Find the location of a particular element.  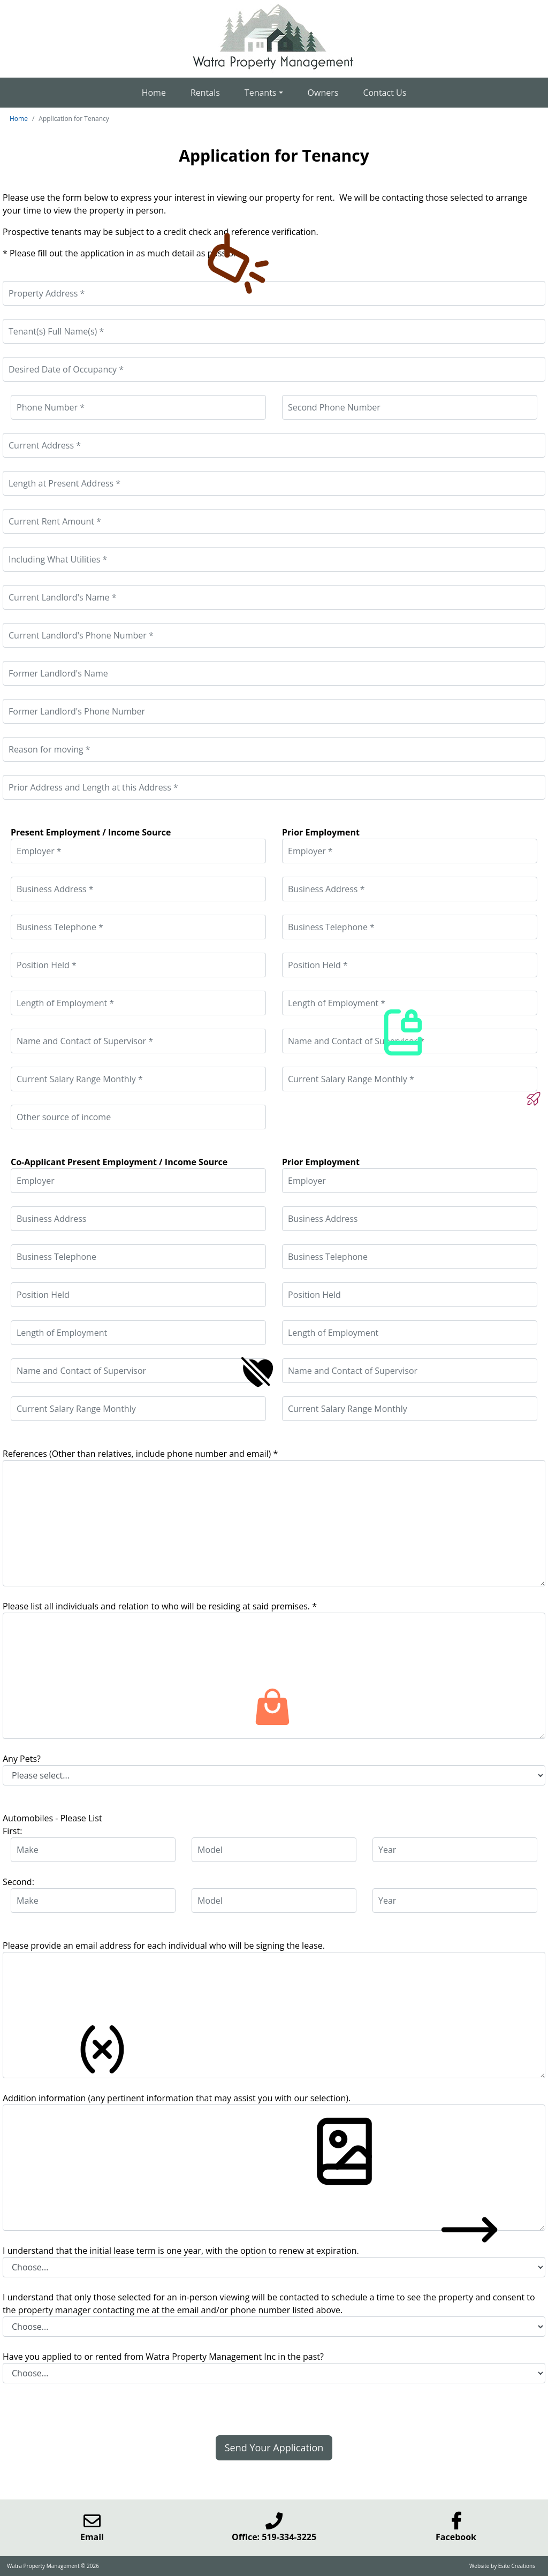

move item to the right is located at coordinates (469, 2230).